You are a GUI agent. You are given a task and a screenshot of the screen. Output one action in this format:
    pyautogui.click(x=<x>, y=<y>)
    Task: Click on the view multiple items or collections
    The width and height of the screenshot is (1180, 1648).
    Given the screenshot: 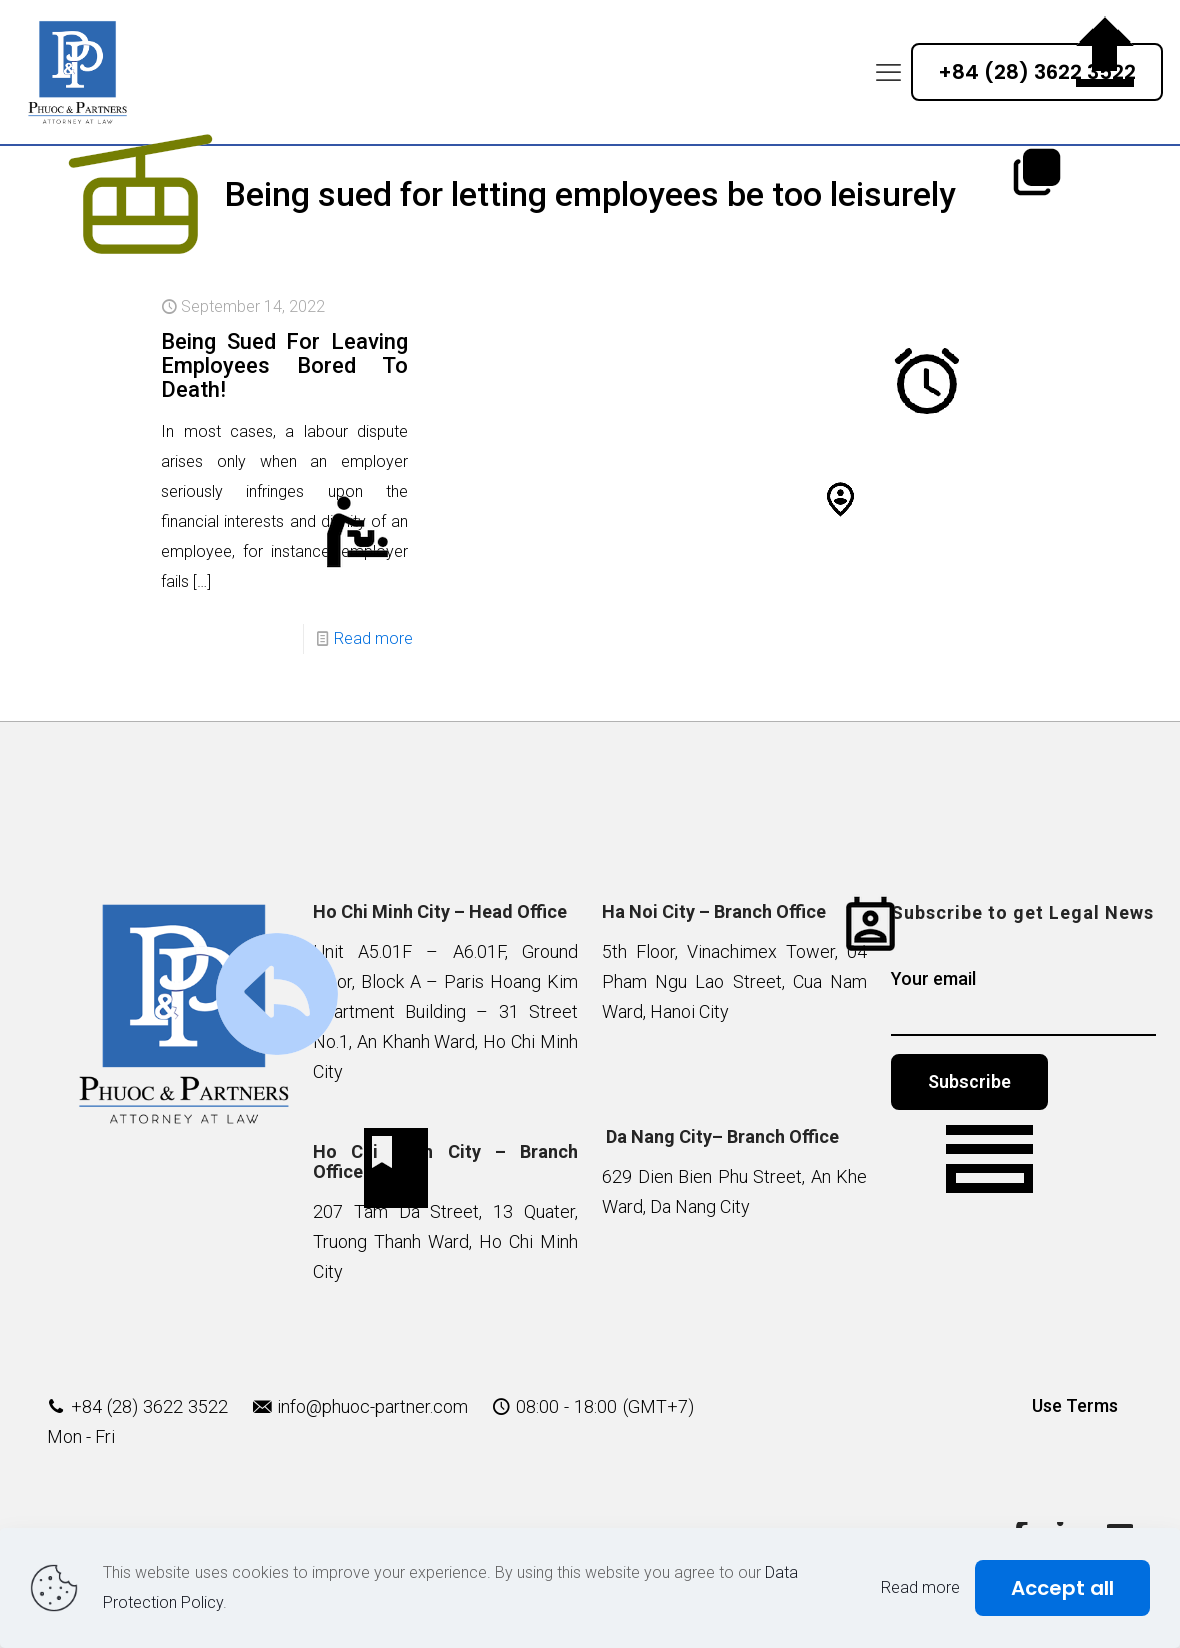 What is the action you would take?
    pyautogui.click(x=1037, y=172)
    